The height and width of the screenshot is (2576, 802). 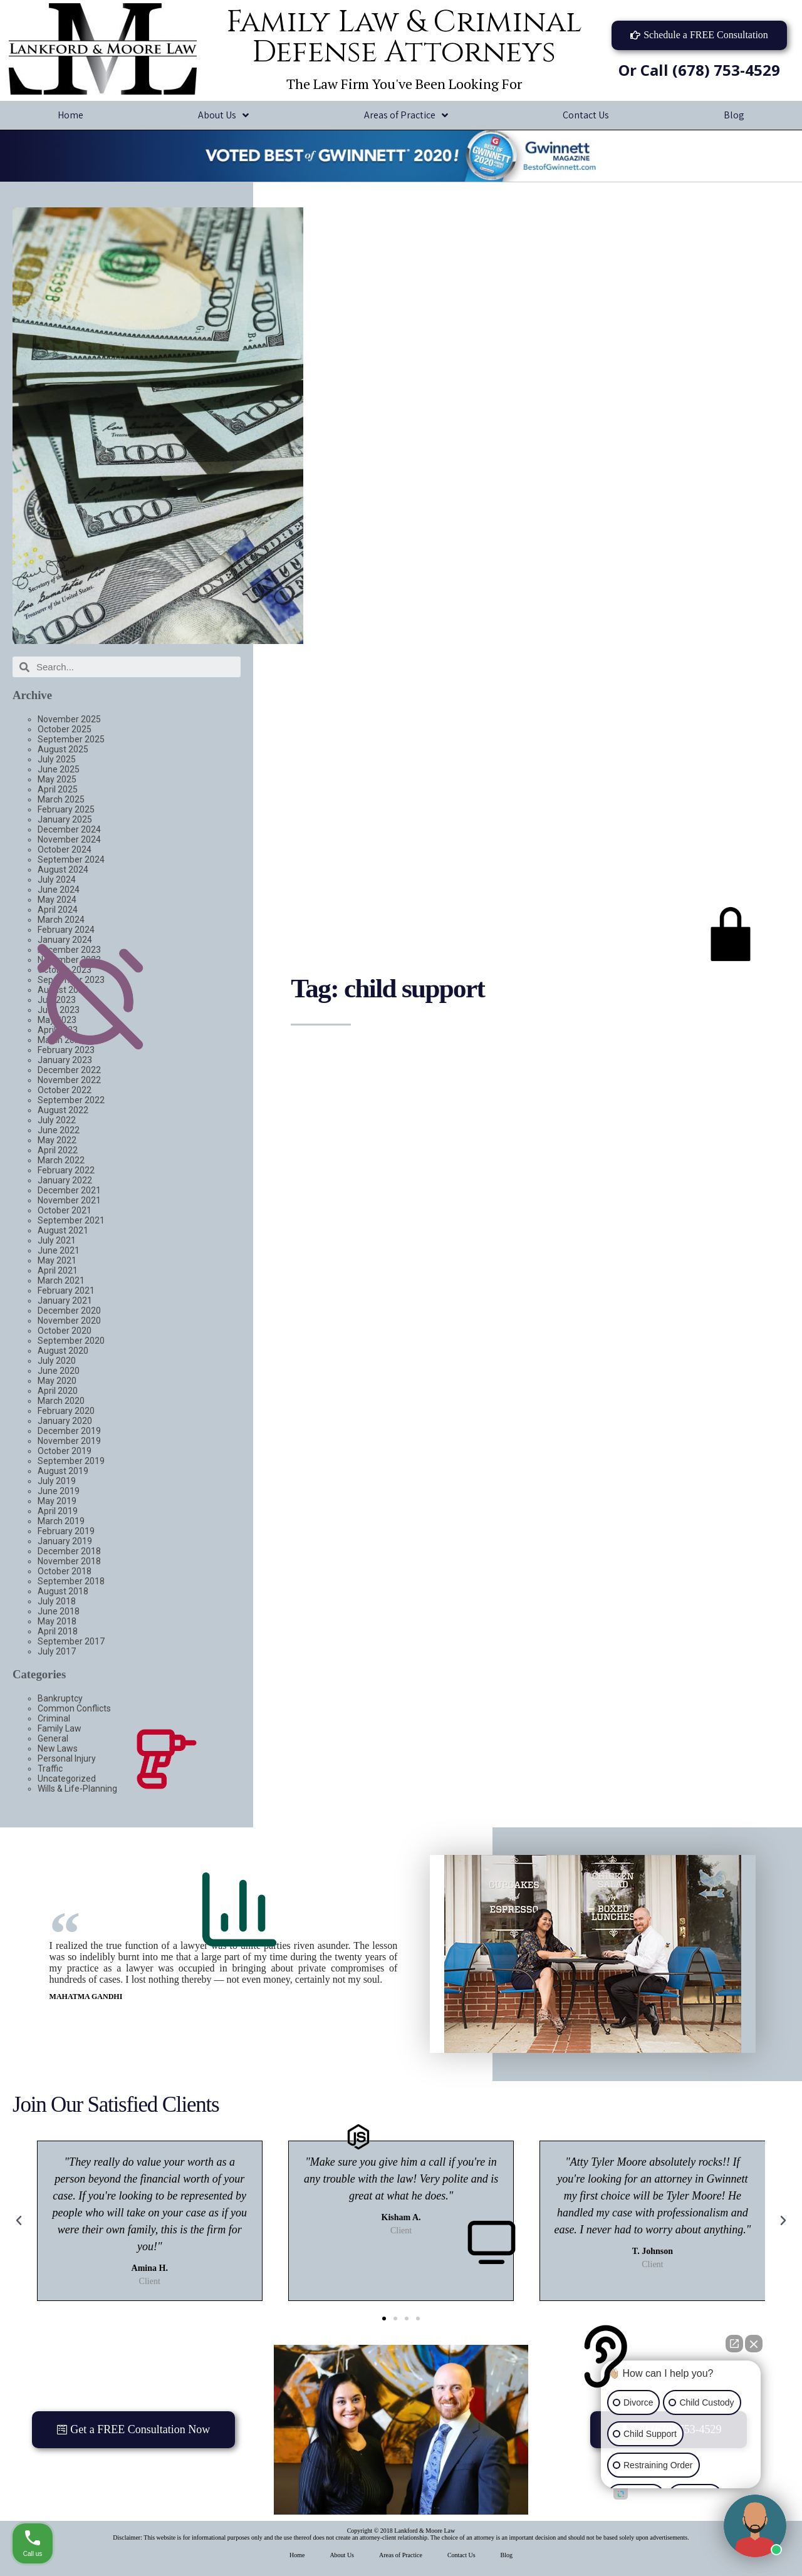 What do you see at coordinates (604, 2356) in the screenshot?
I see `access audio or sound settings` at bounding box center [604, 2356].